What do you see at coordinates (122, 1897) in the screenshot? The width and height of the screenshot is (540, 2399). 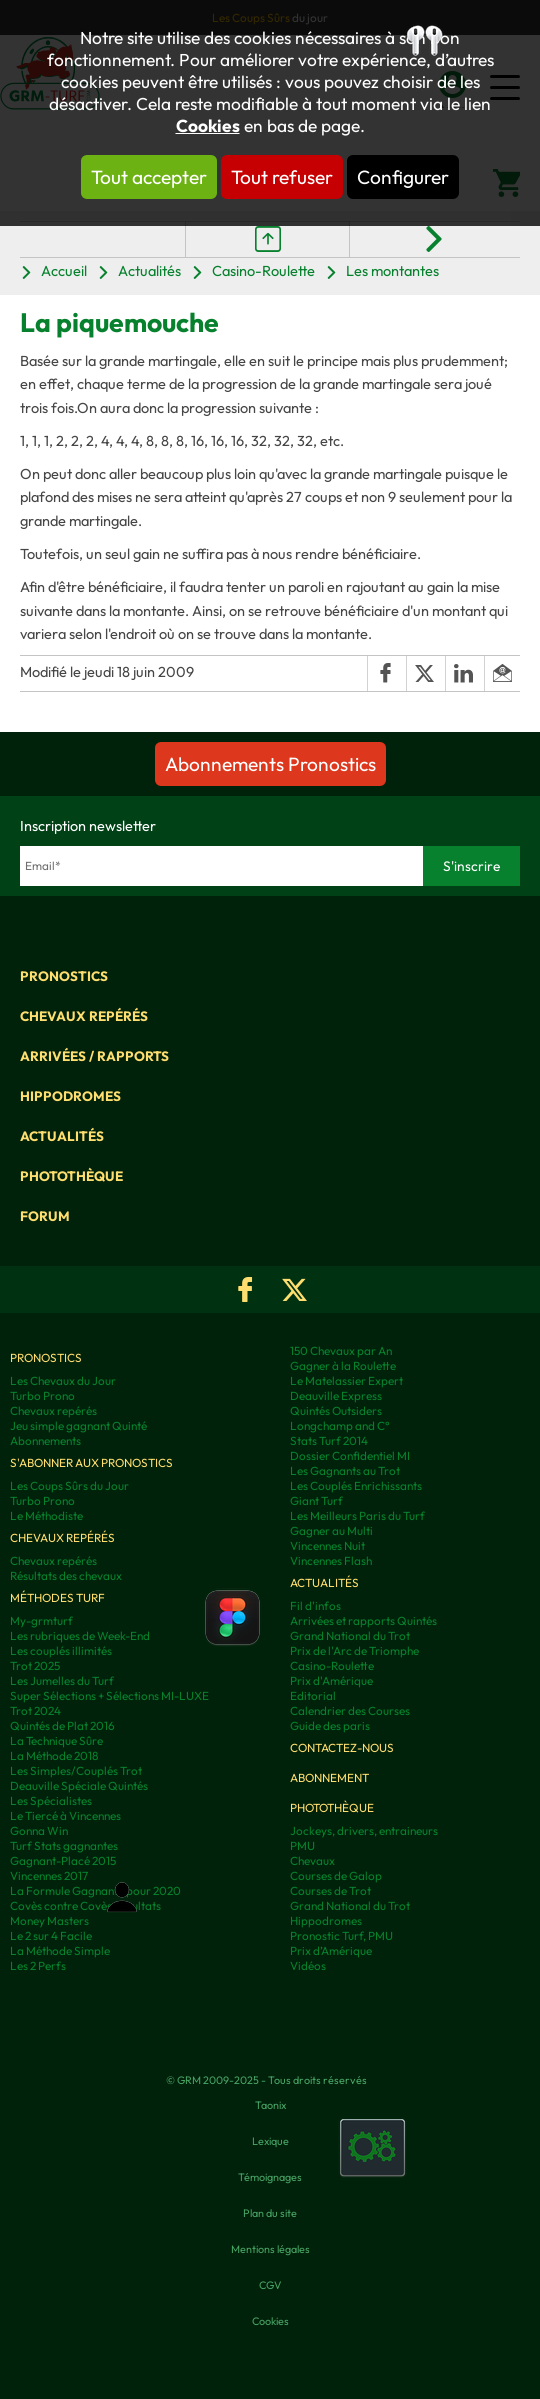 I see `view user profile` at bounding box center [122, 1897].